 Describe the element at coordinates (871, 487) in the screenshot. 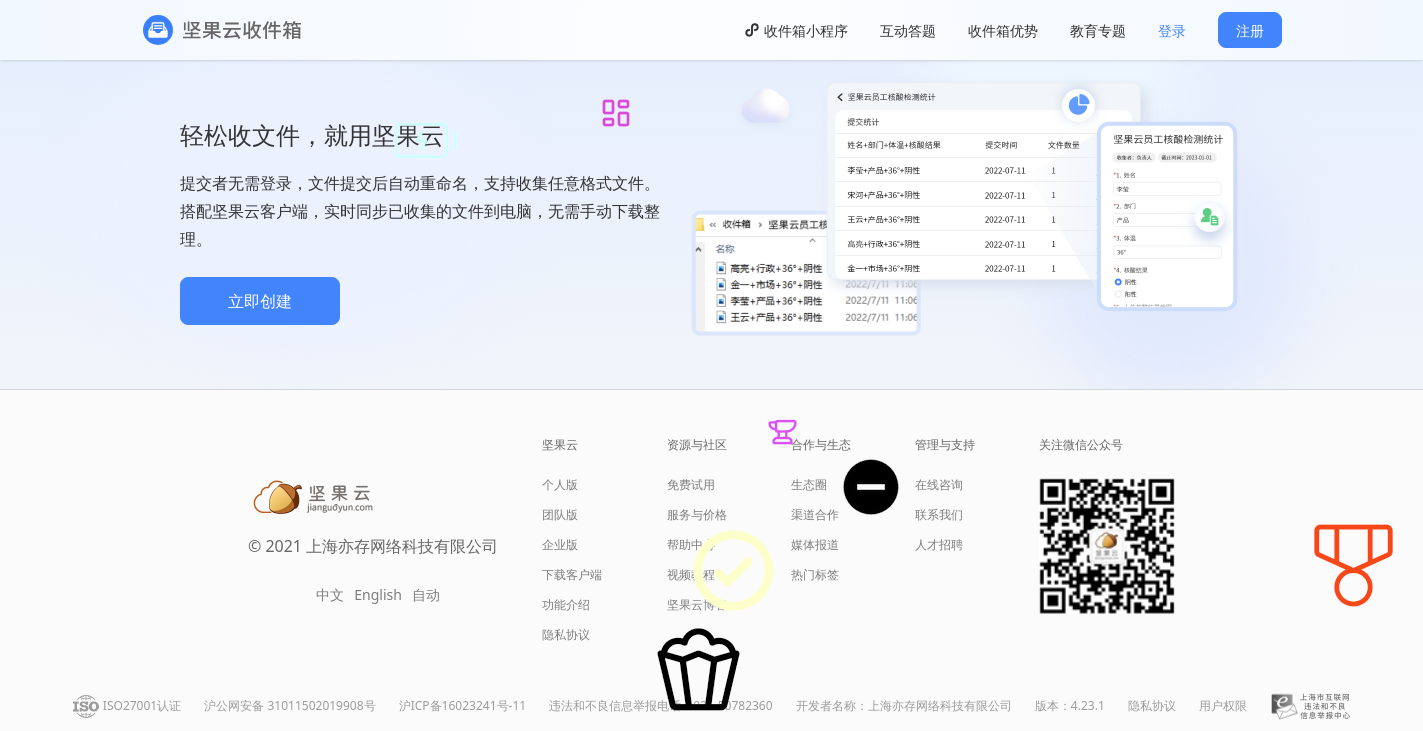

I see `remove an item from a list` at that location.